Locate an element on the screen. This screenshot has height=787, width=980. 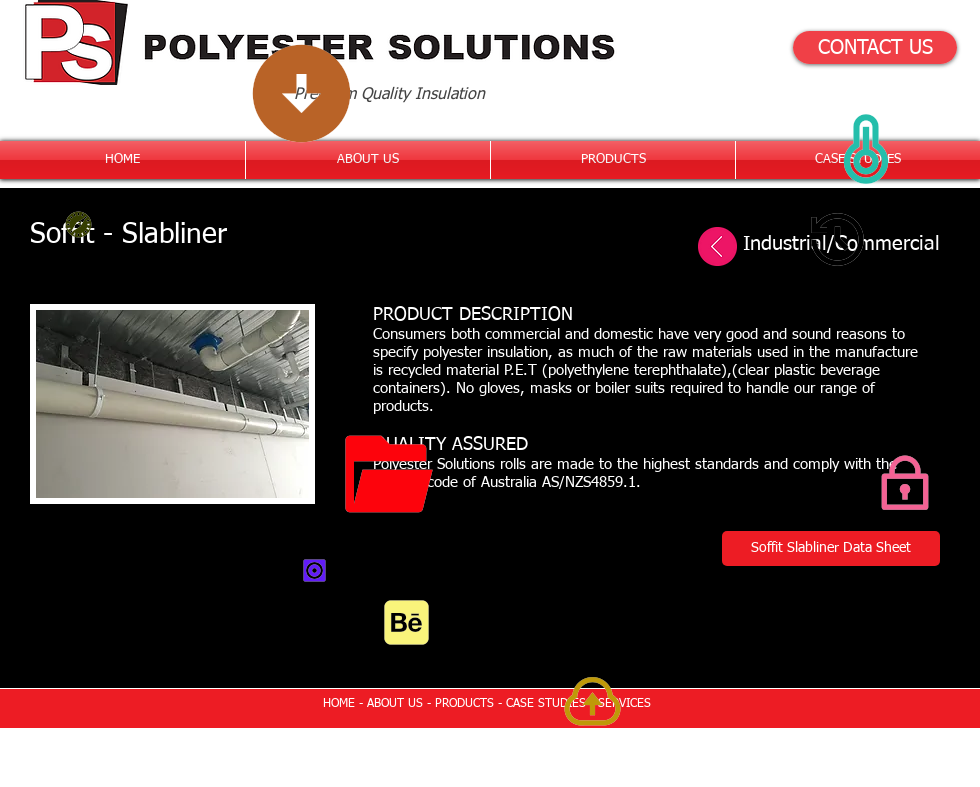
upload file to cloud storage is located at coordinates (592, 702).